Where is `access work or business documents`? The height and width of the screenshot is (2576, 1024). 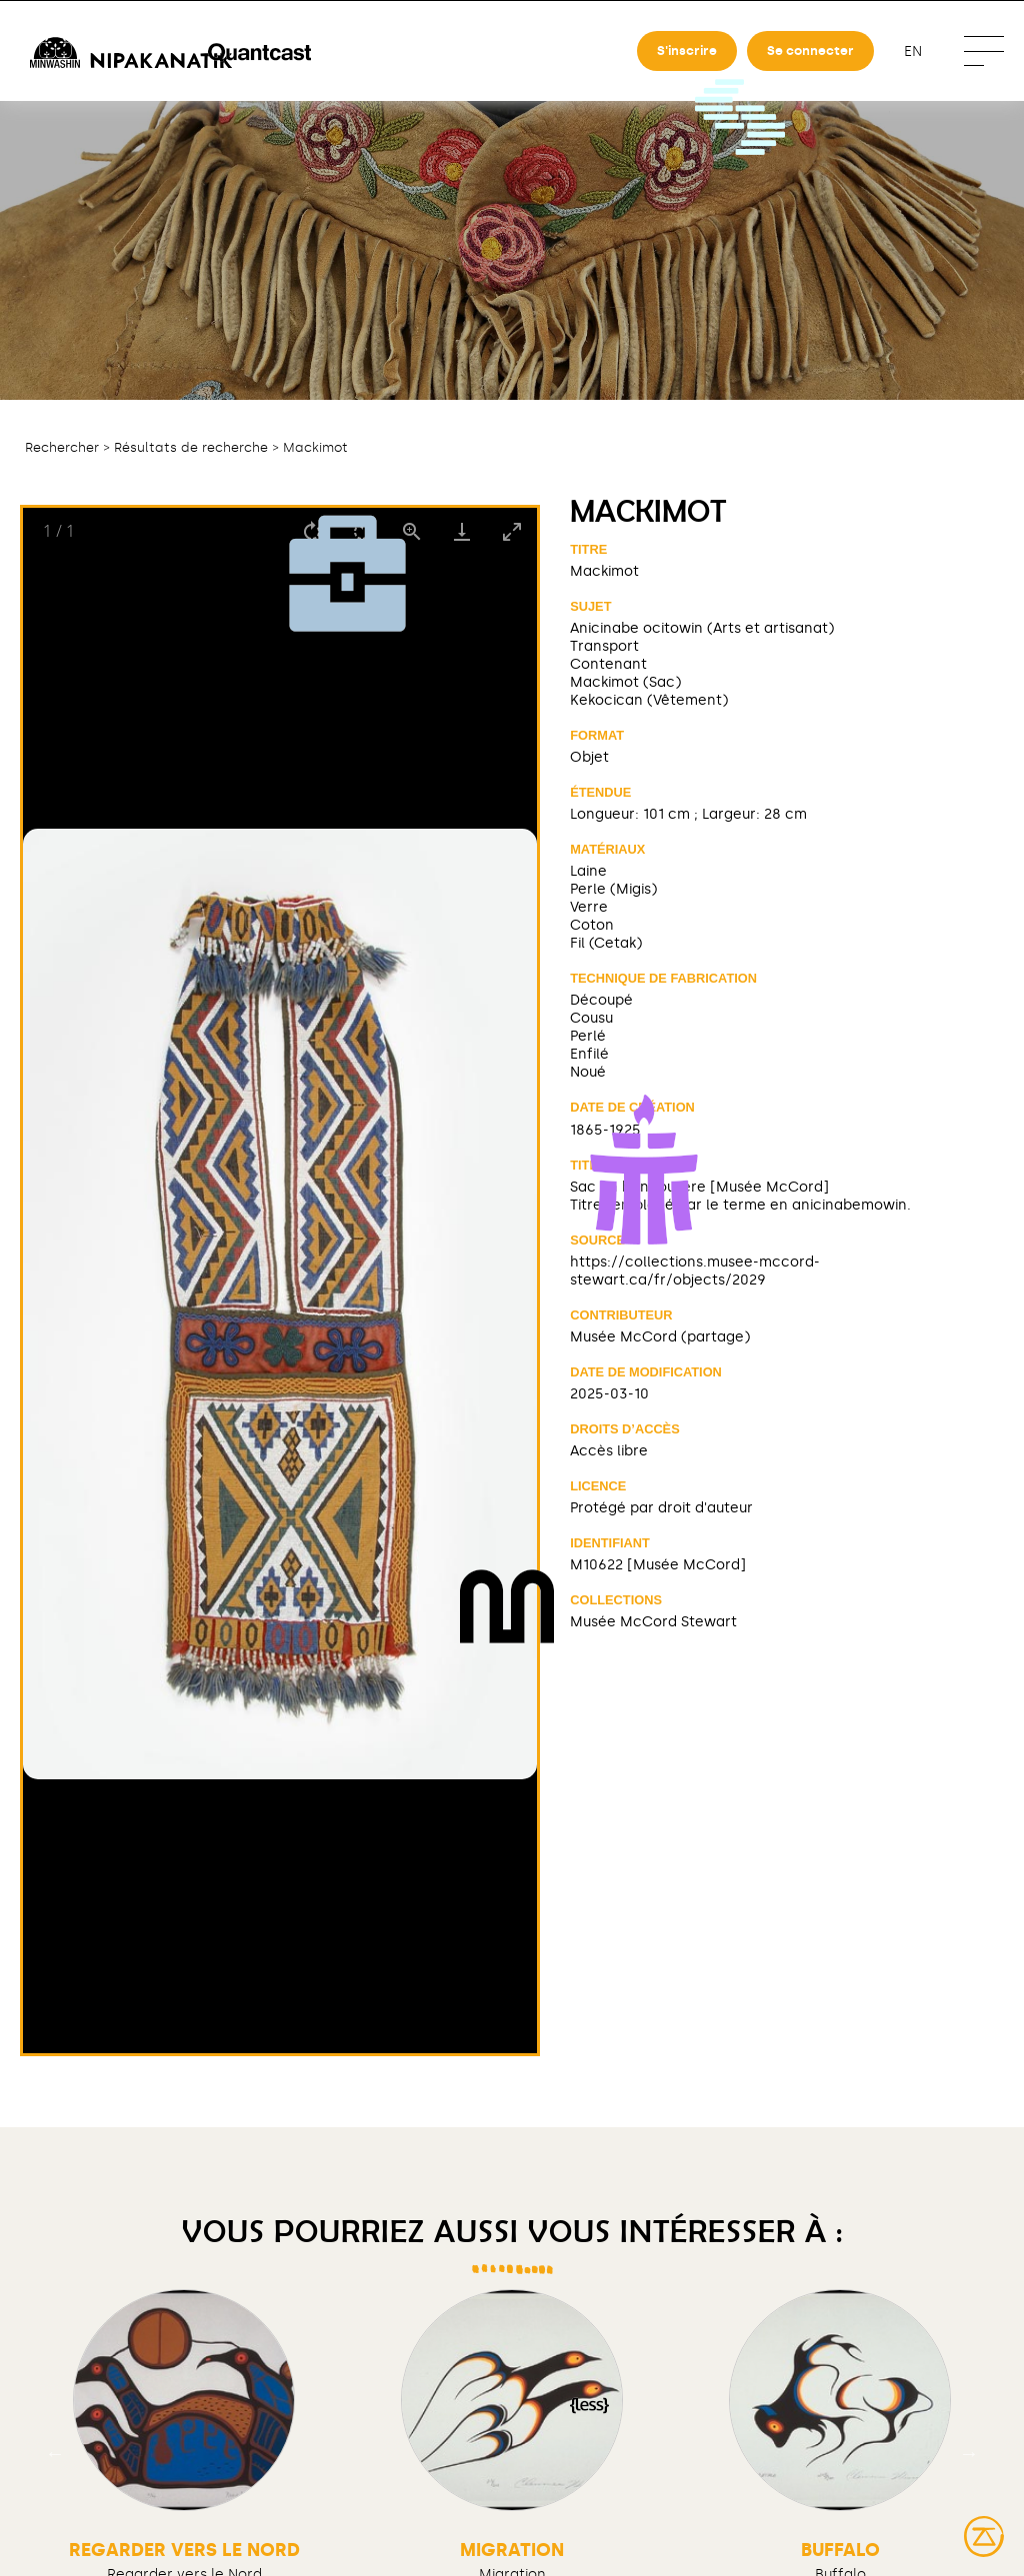
access work or business documents is located at coordinates (347, 579).